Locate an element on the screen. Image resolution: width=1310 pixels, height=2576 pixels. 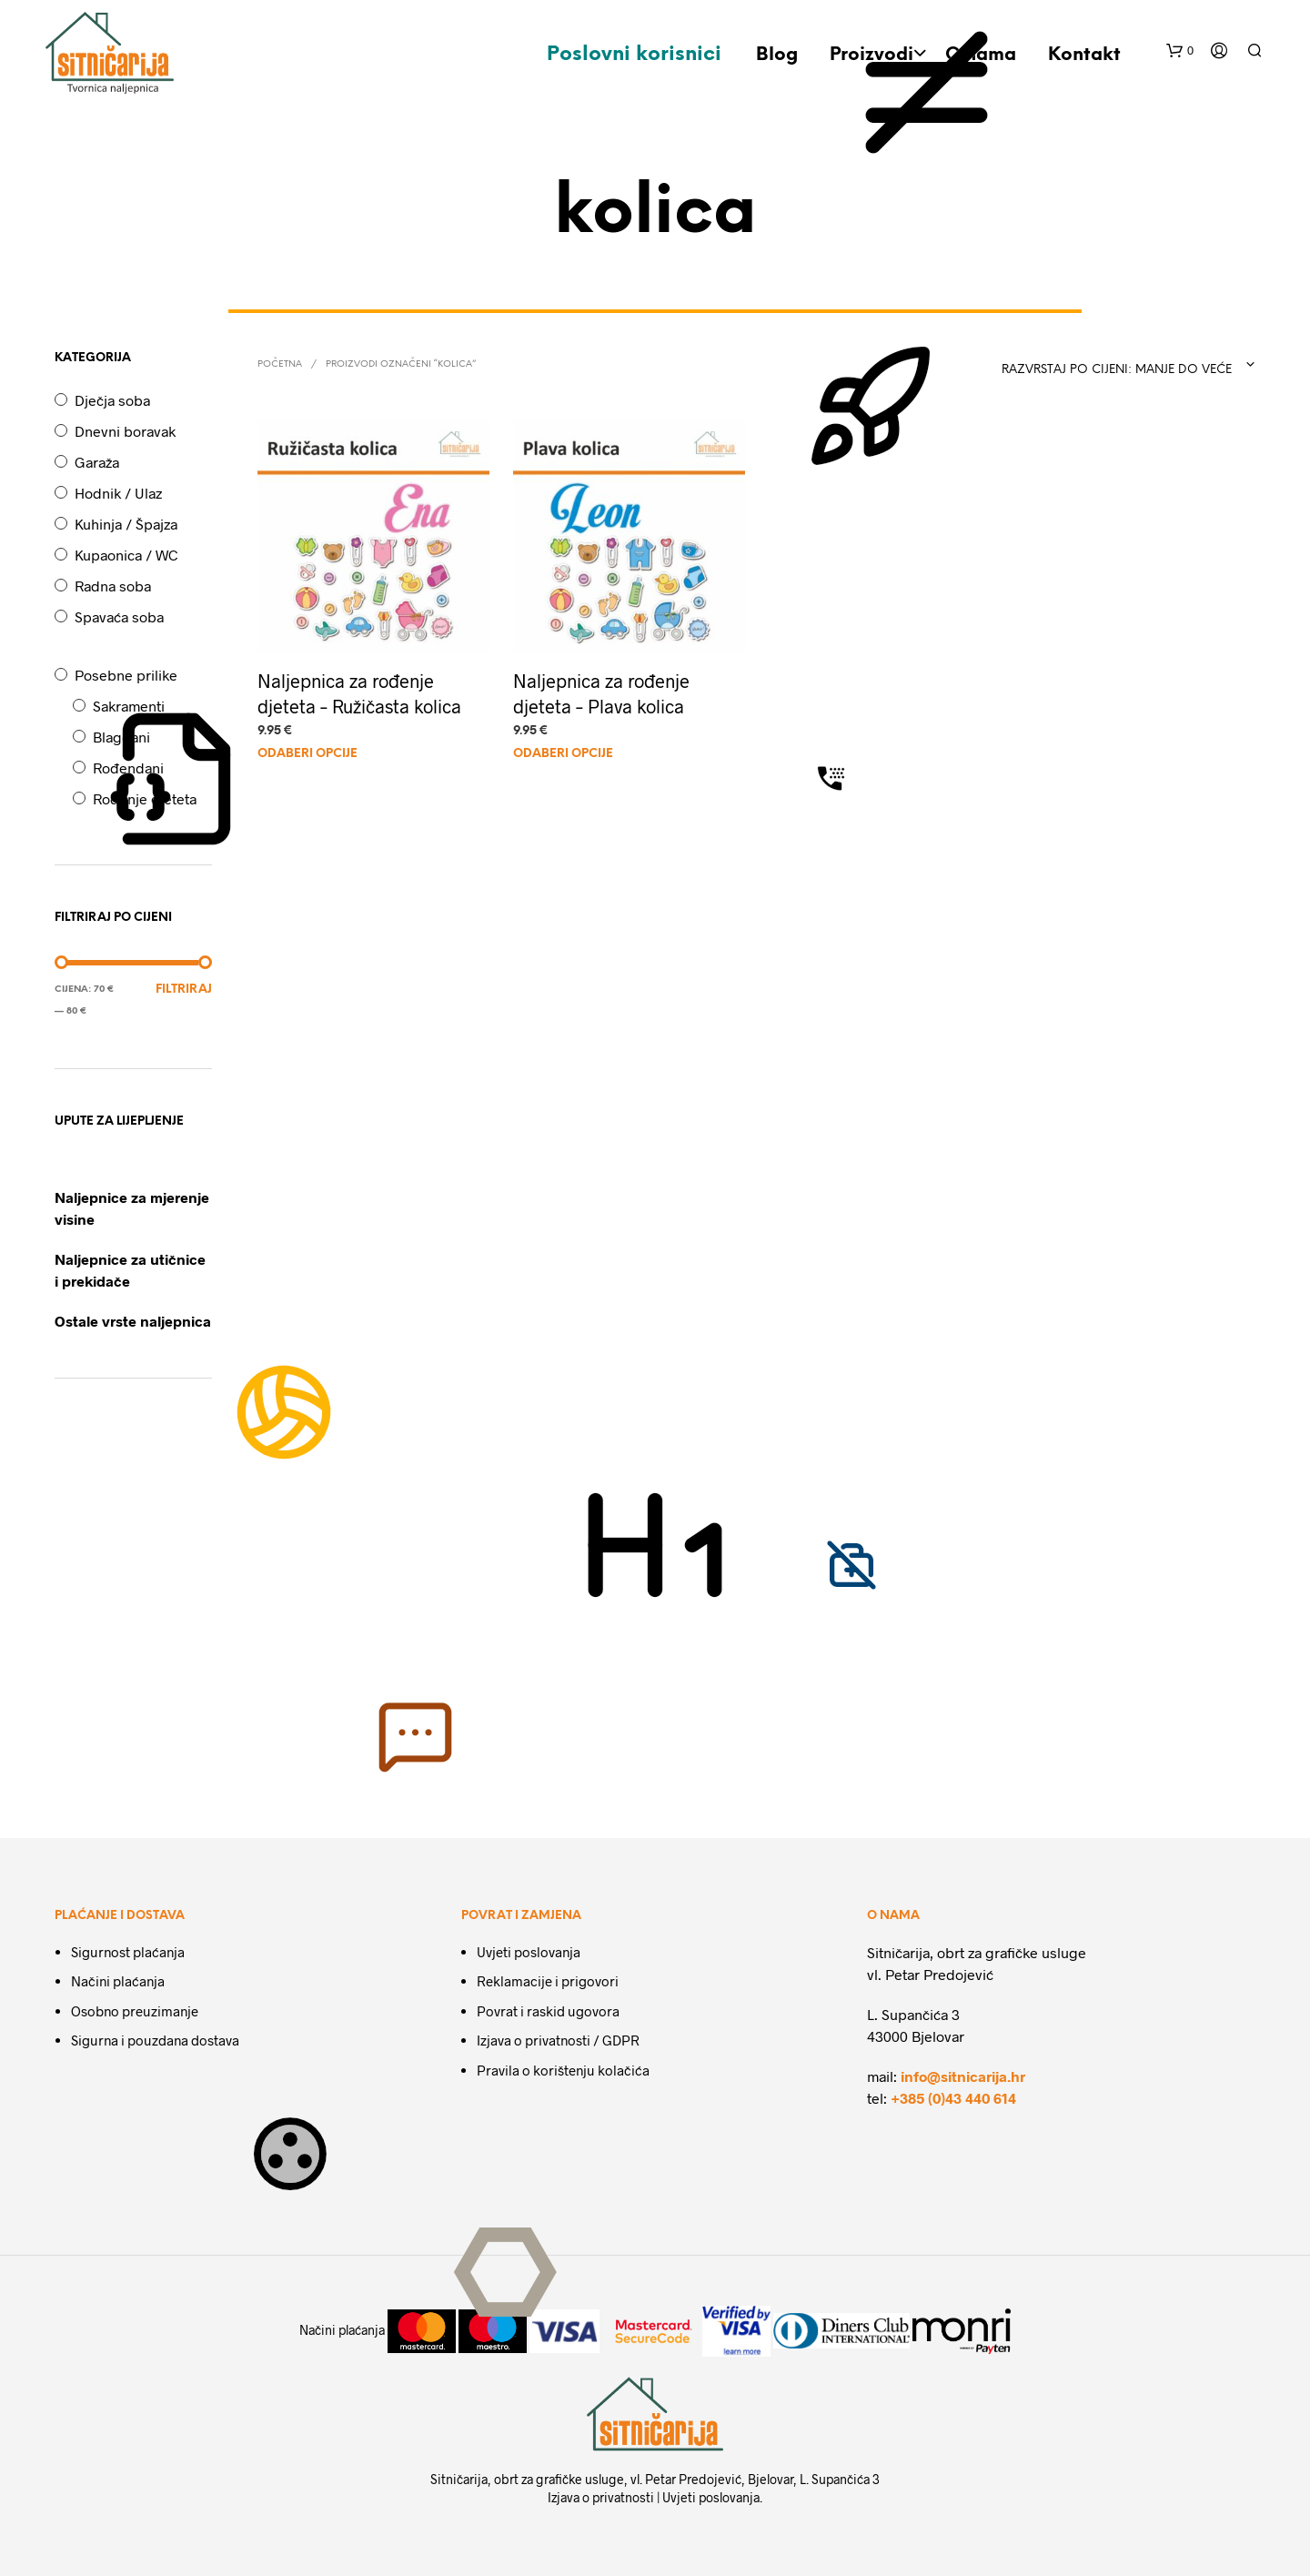
format text as a level 1 heading is located at coordinates (655, 1545).